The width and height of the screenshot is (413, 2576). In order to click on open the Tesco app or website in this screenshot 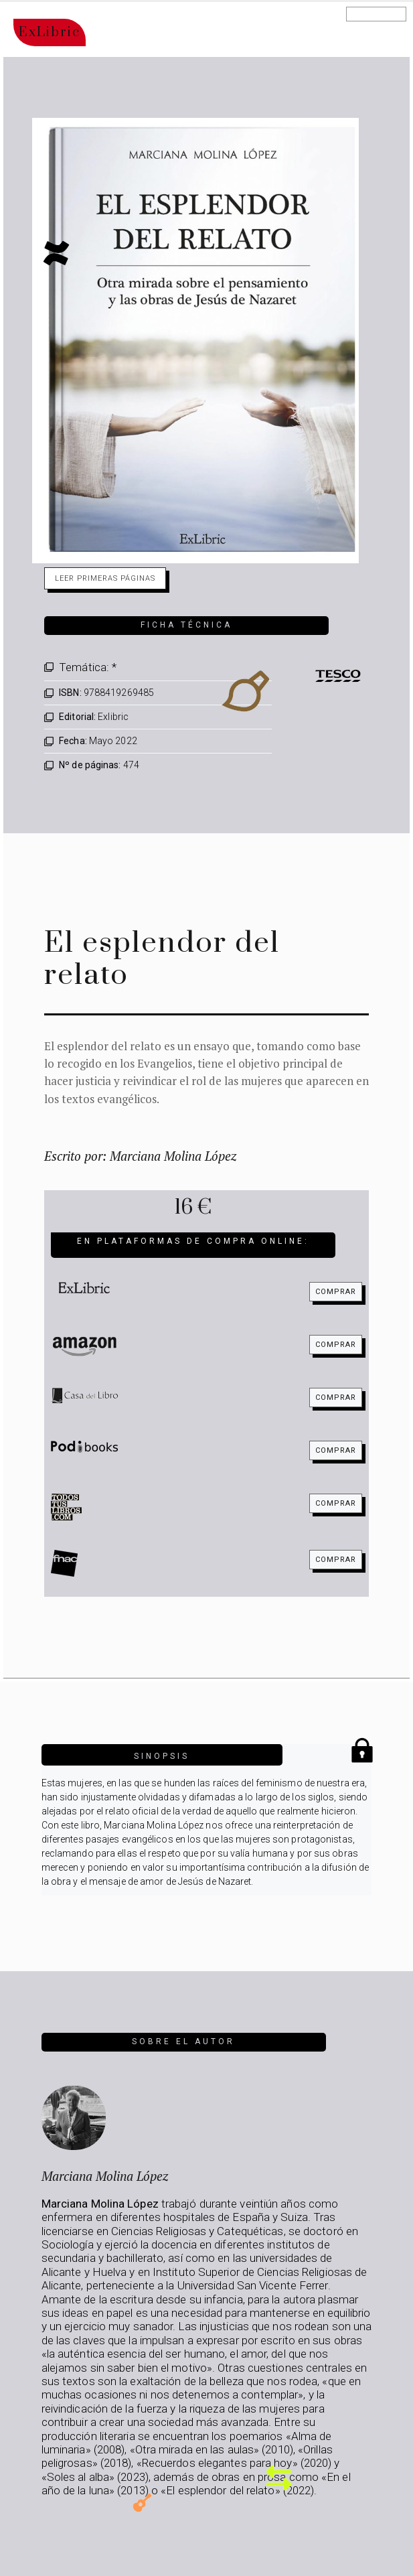, I will do `click(338, 676)`.